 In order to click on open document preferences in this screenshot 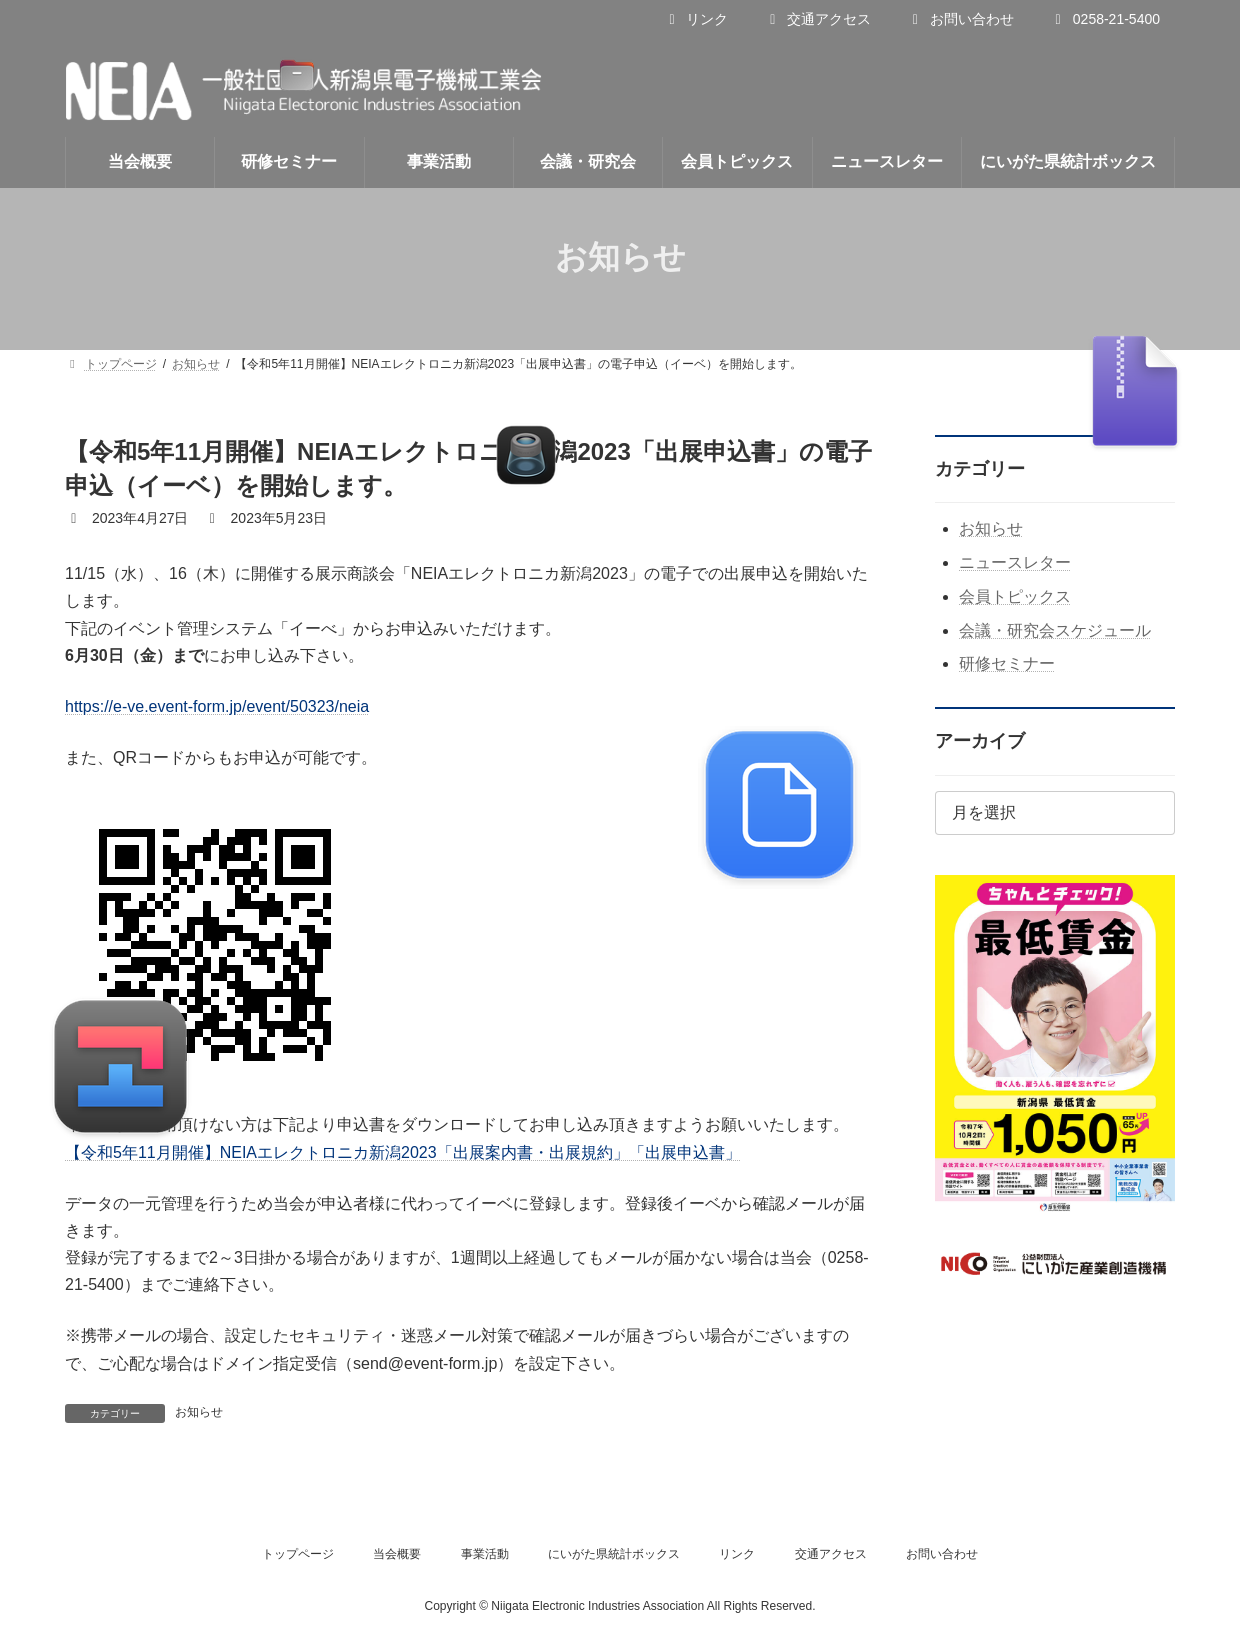, I will do `click(779, 807)`.